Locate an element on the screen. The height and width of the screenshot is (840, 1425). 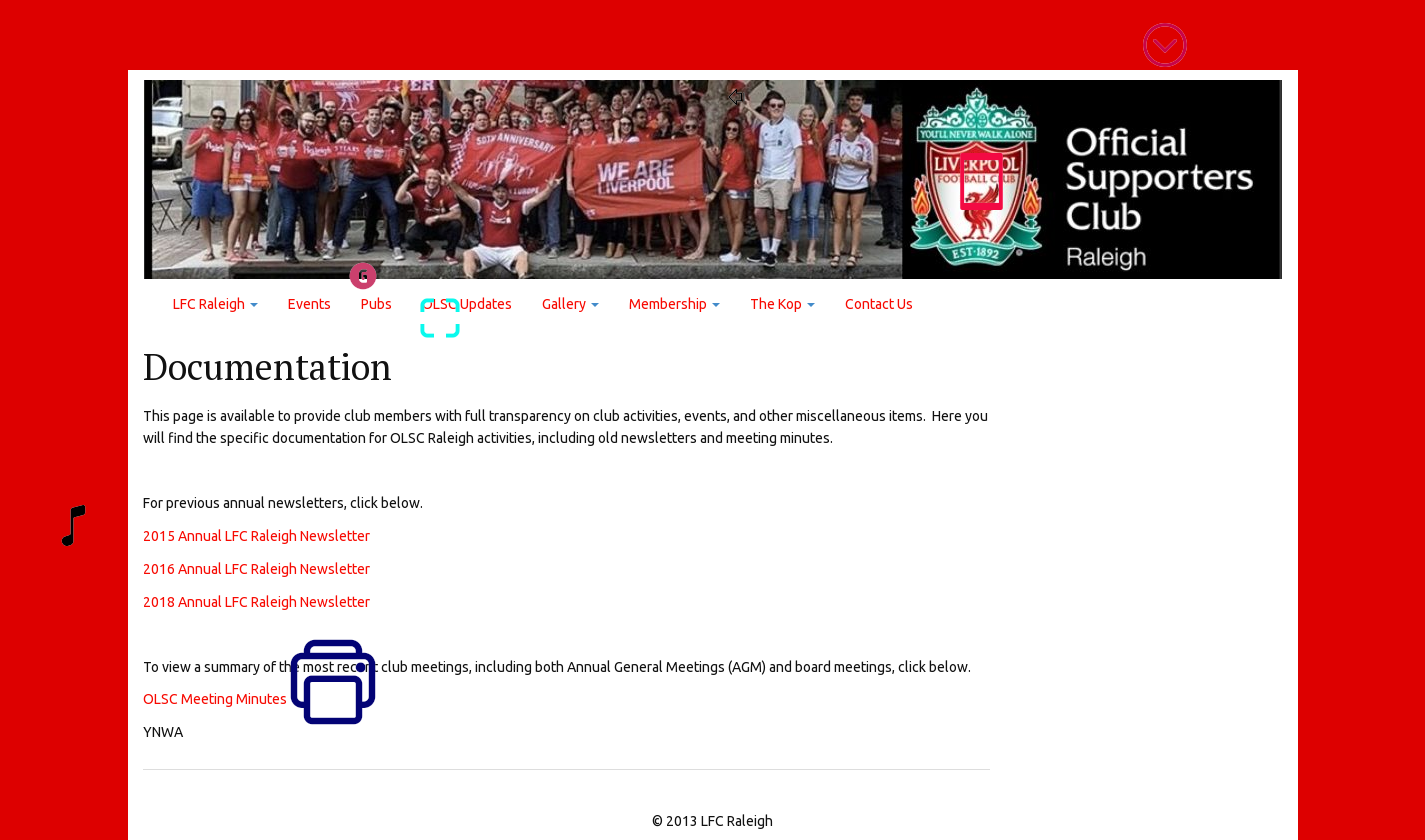
print the current document is located at coordinates (333, 682).